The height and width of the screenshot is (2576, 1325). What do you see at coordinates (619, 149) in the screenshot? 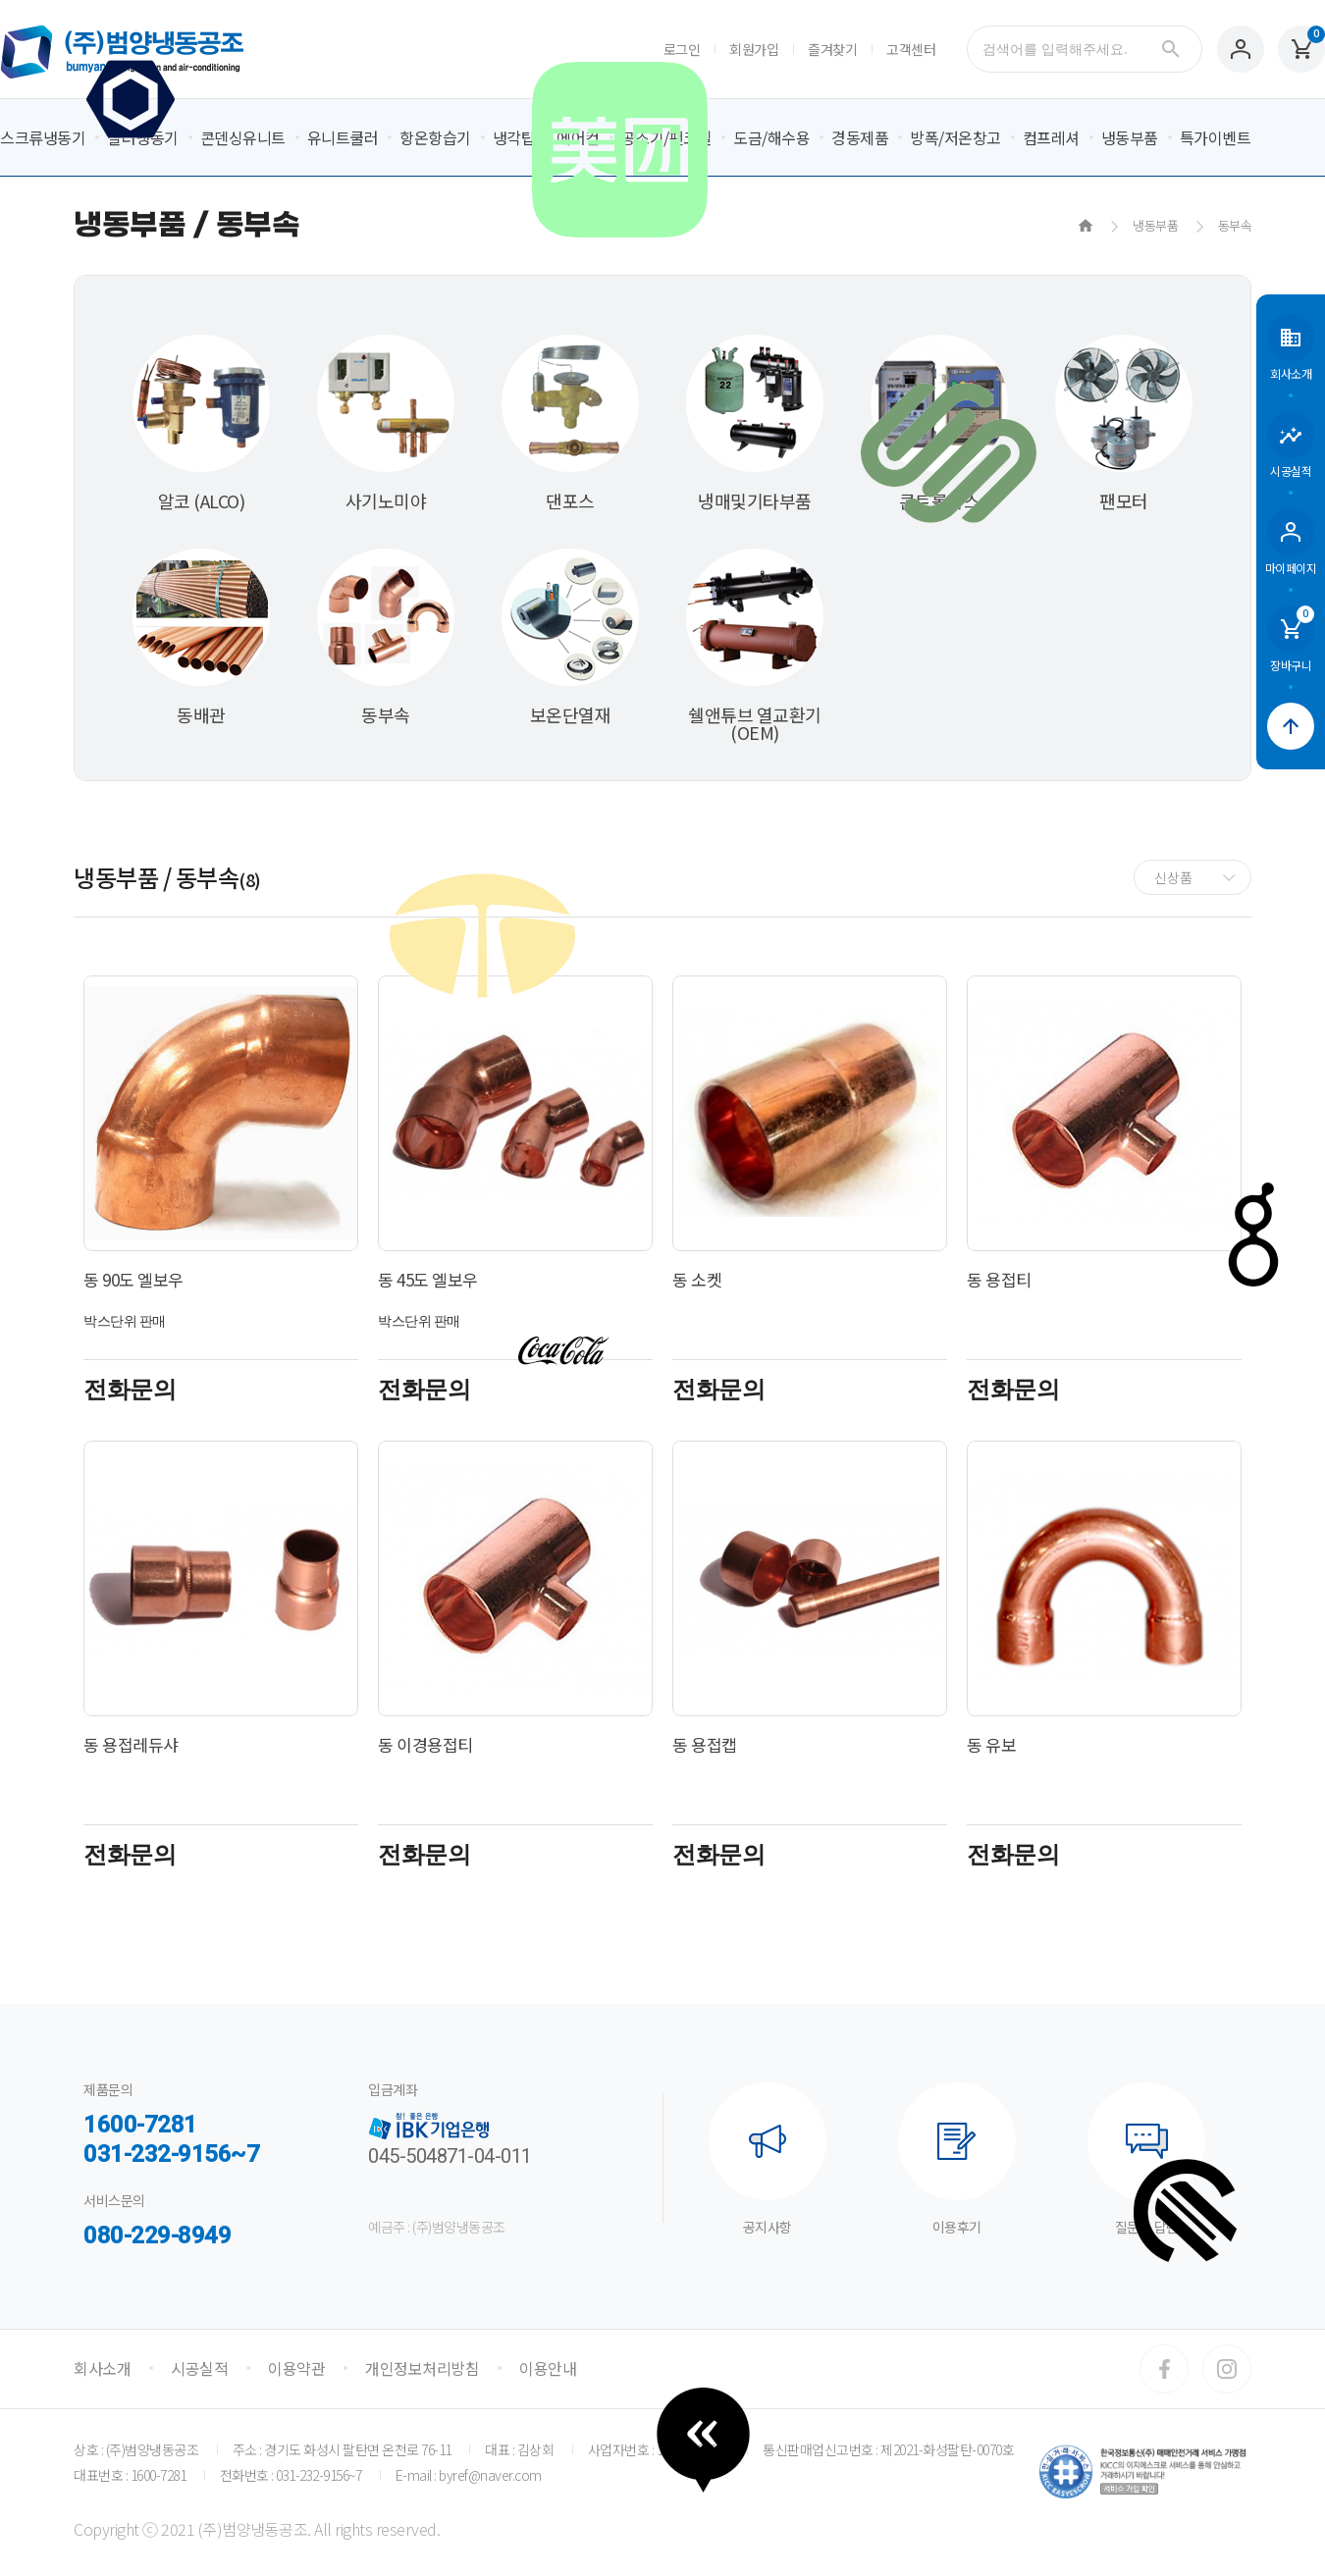
I see `open the Meituan app` at bounding box center [619, 149].